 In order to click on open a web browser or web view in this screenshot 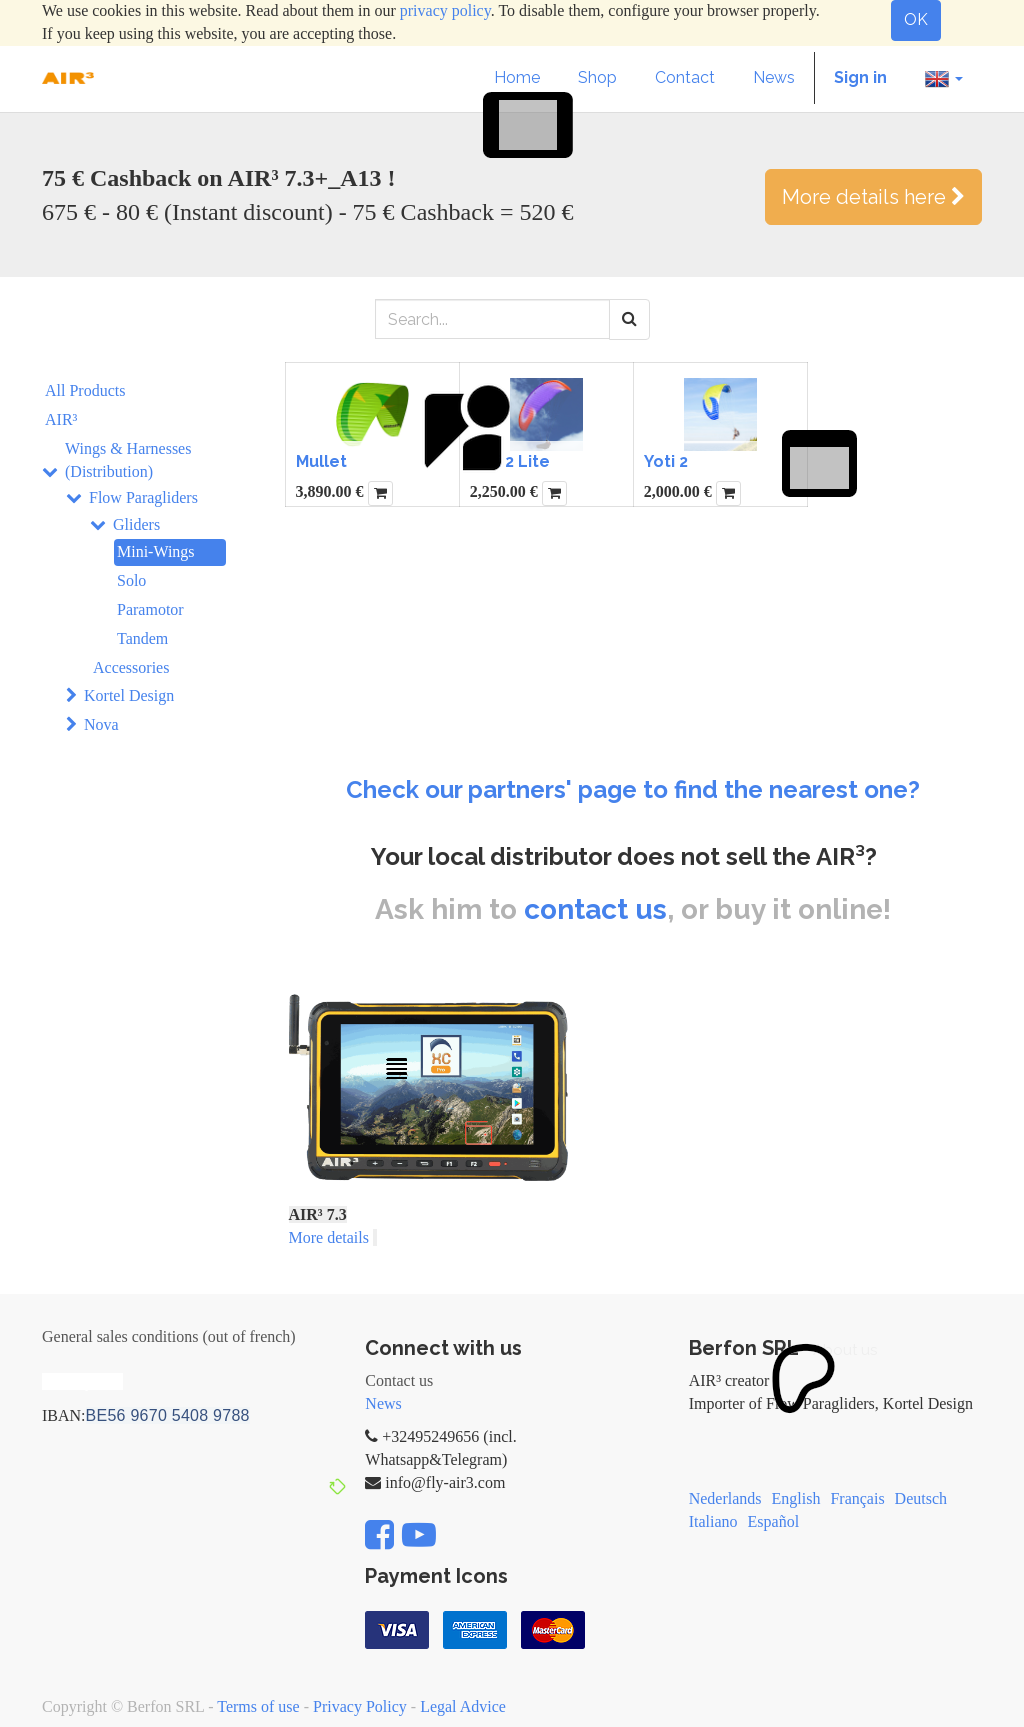, I will do `click(819, 463)`.